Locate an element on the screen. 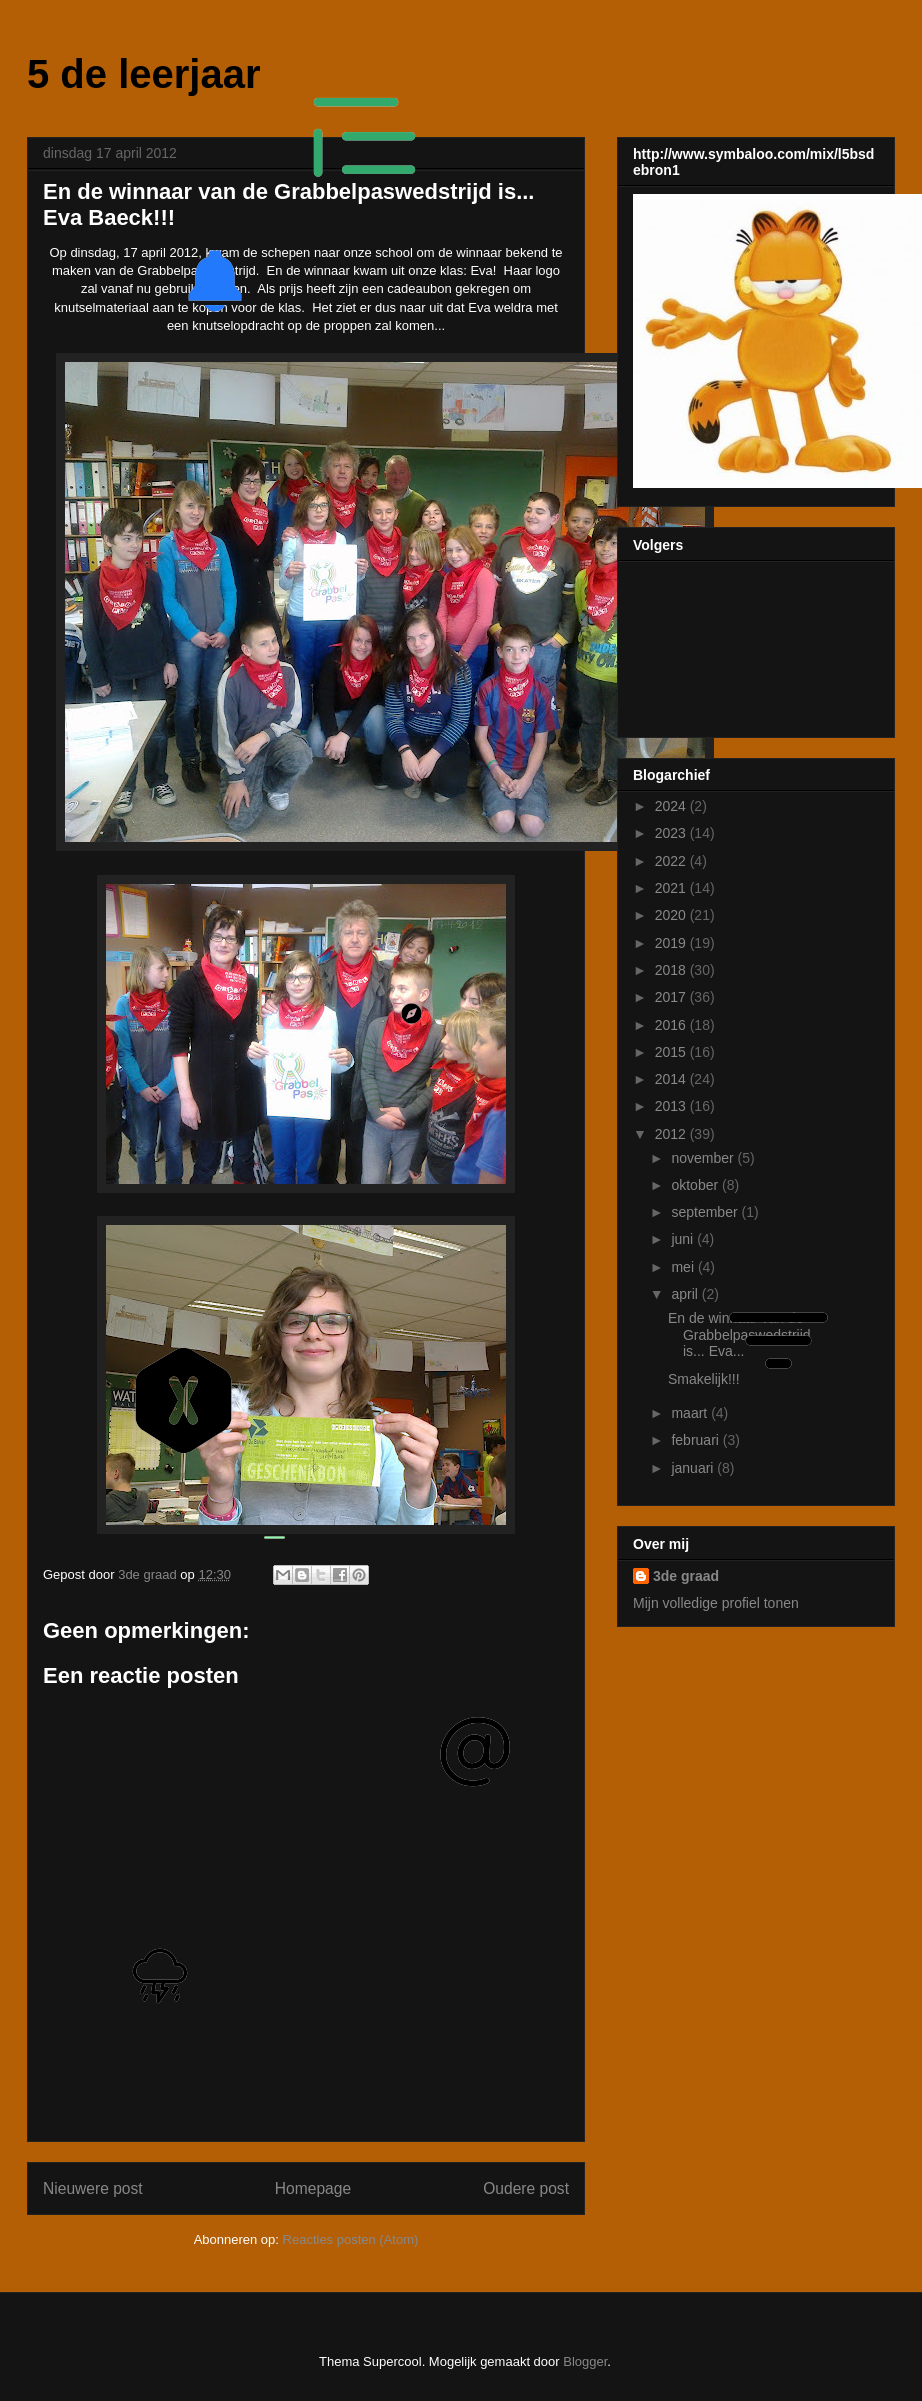  view your notifications is located at coordinates (215, 281).